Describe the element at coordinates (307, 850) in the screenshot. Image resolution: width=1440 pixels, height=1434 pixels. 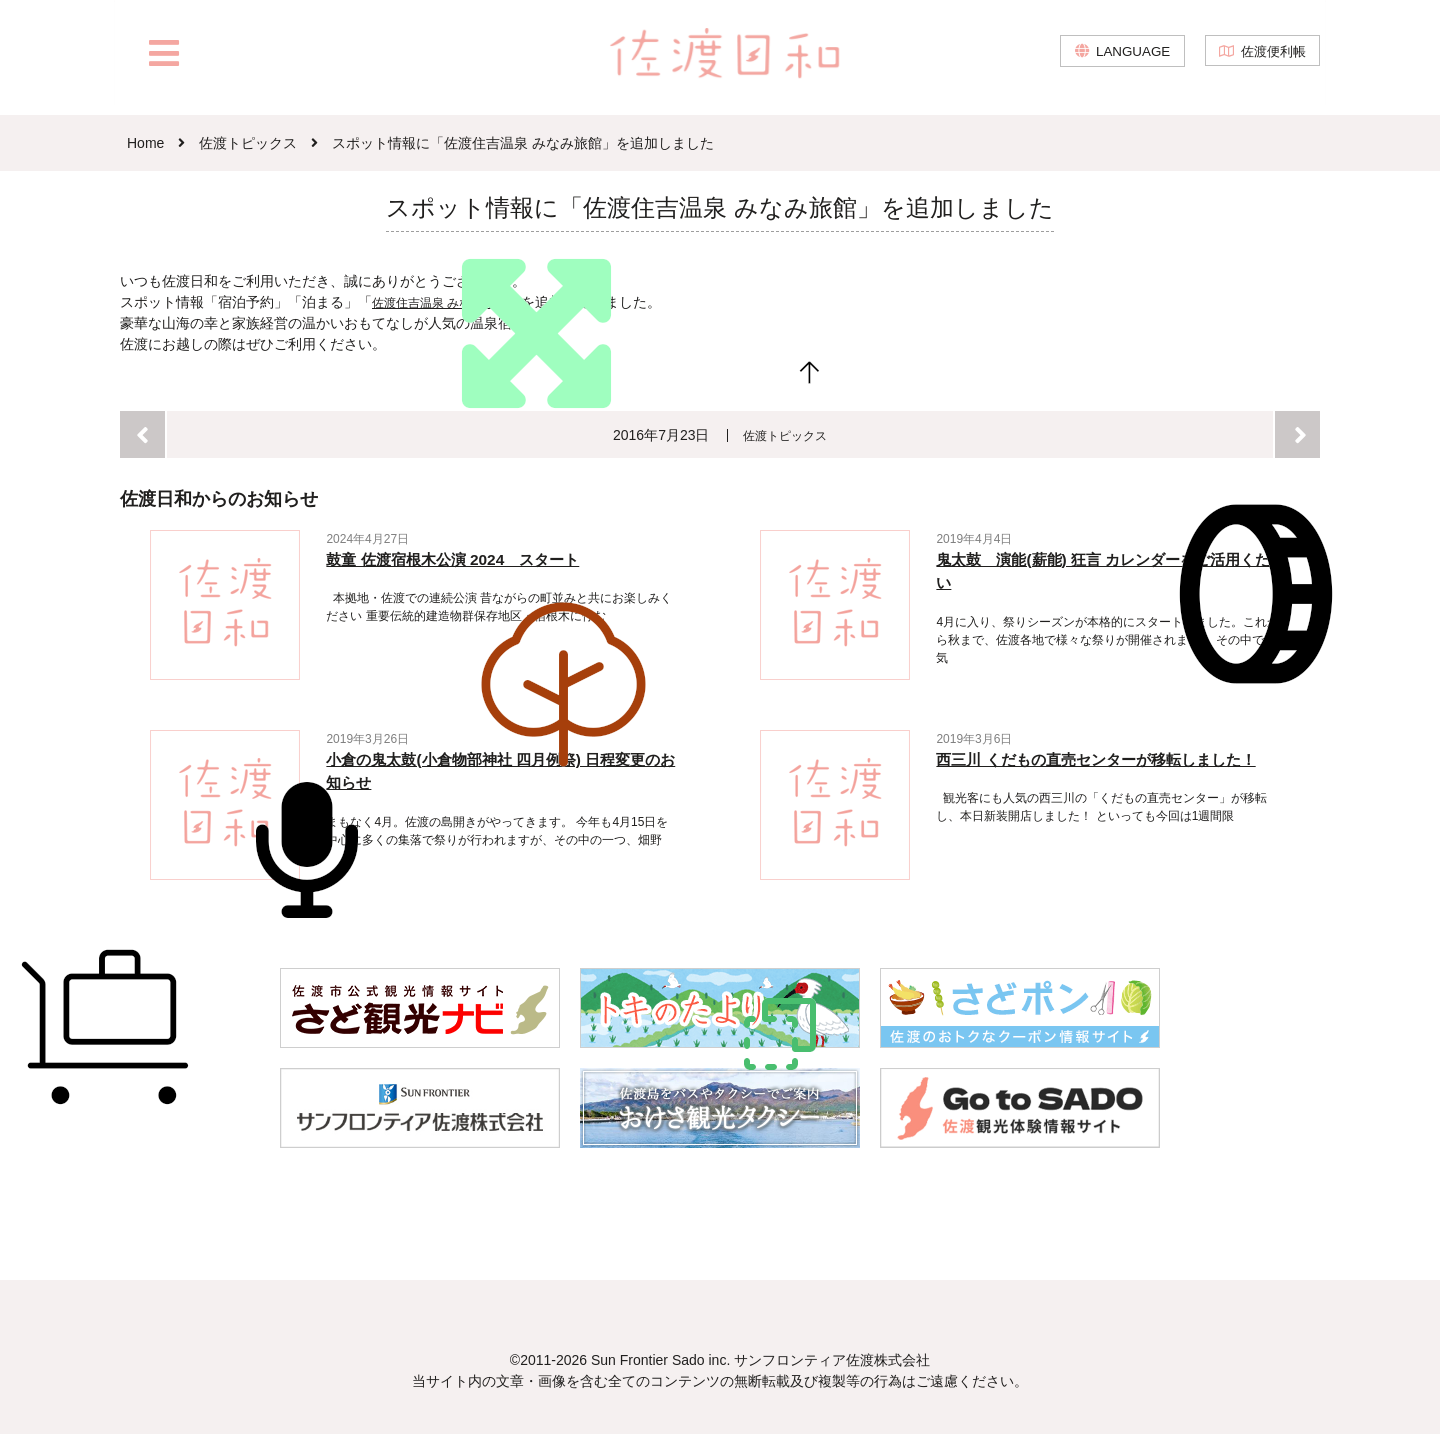
I see `tap to start voice recording` at that location.